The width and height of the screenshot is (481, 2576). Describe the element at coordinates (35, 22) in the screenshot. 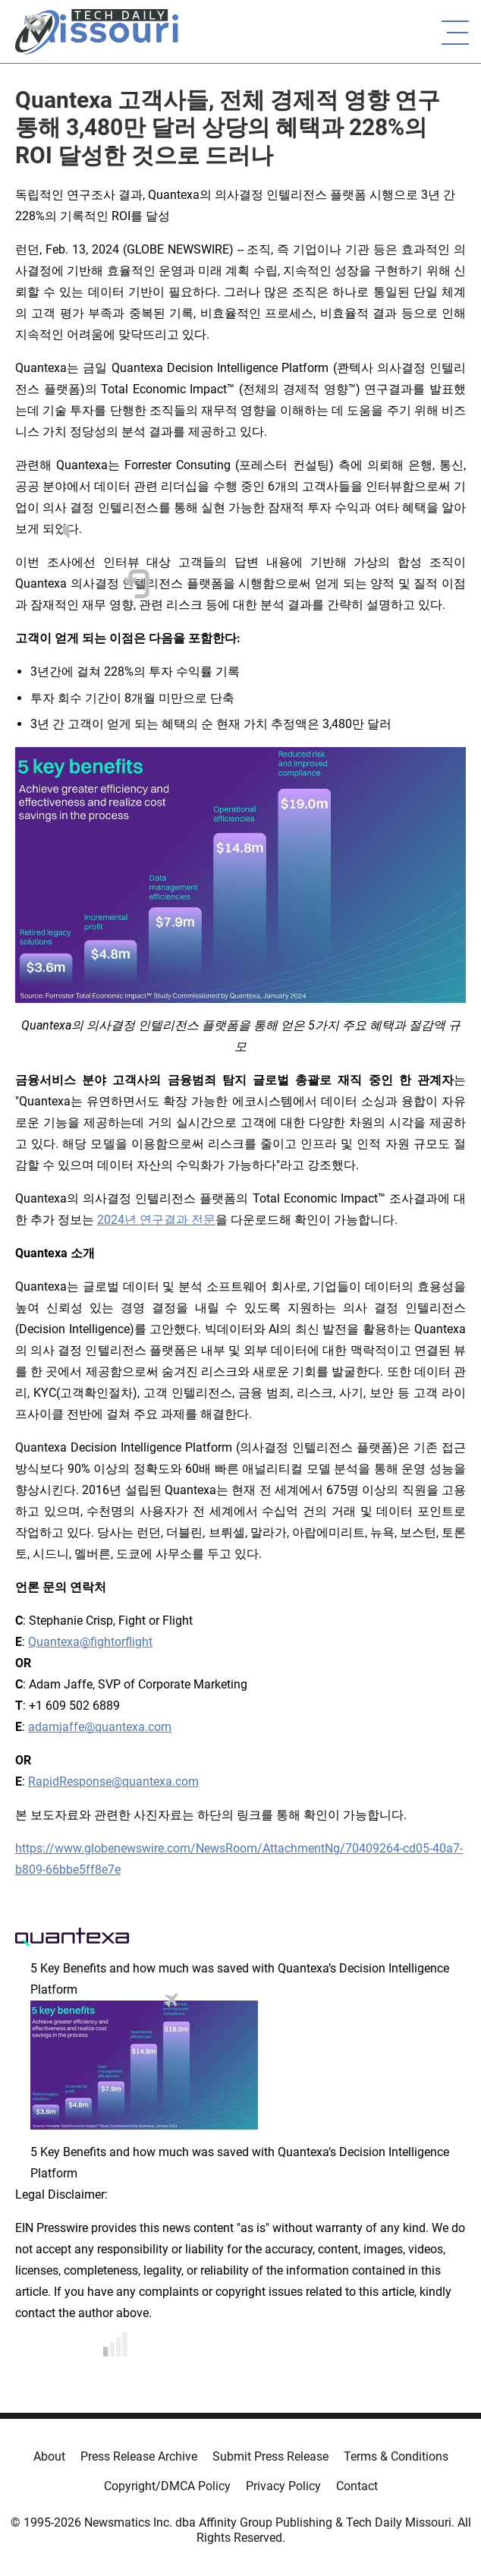

I see `access system settings and preferences` at that location.